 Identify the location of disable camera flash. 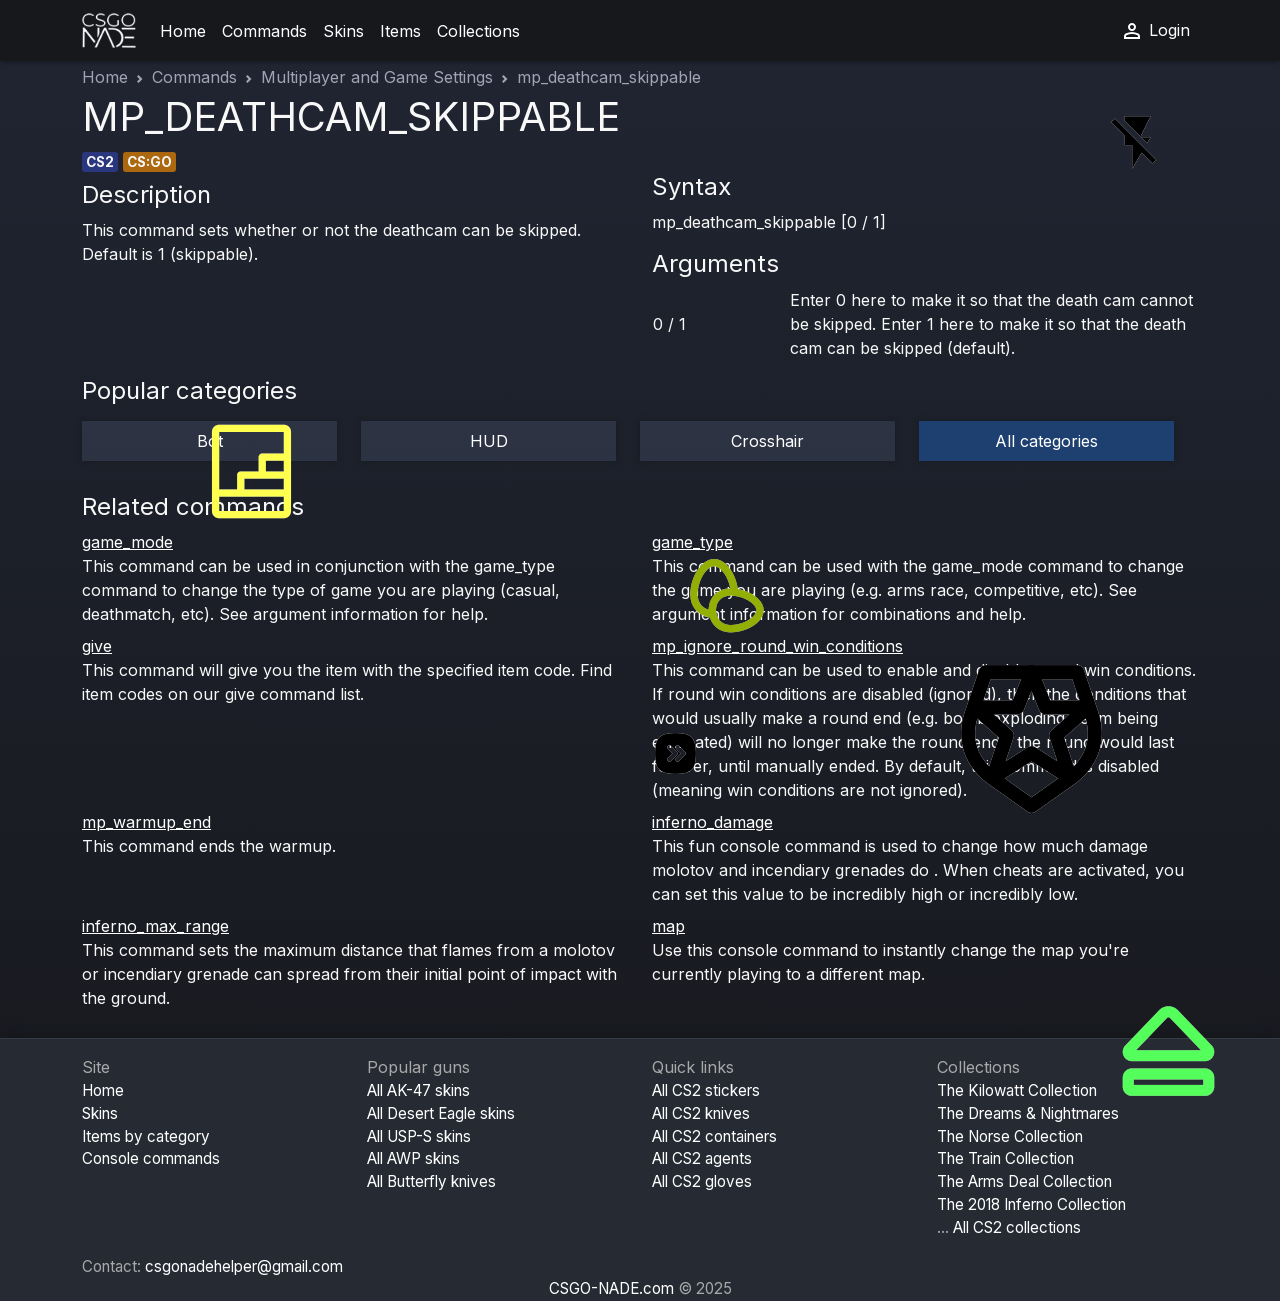
(1137, 142).